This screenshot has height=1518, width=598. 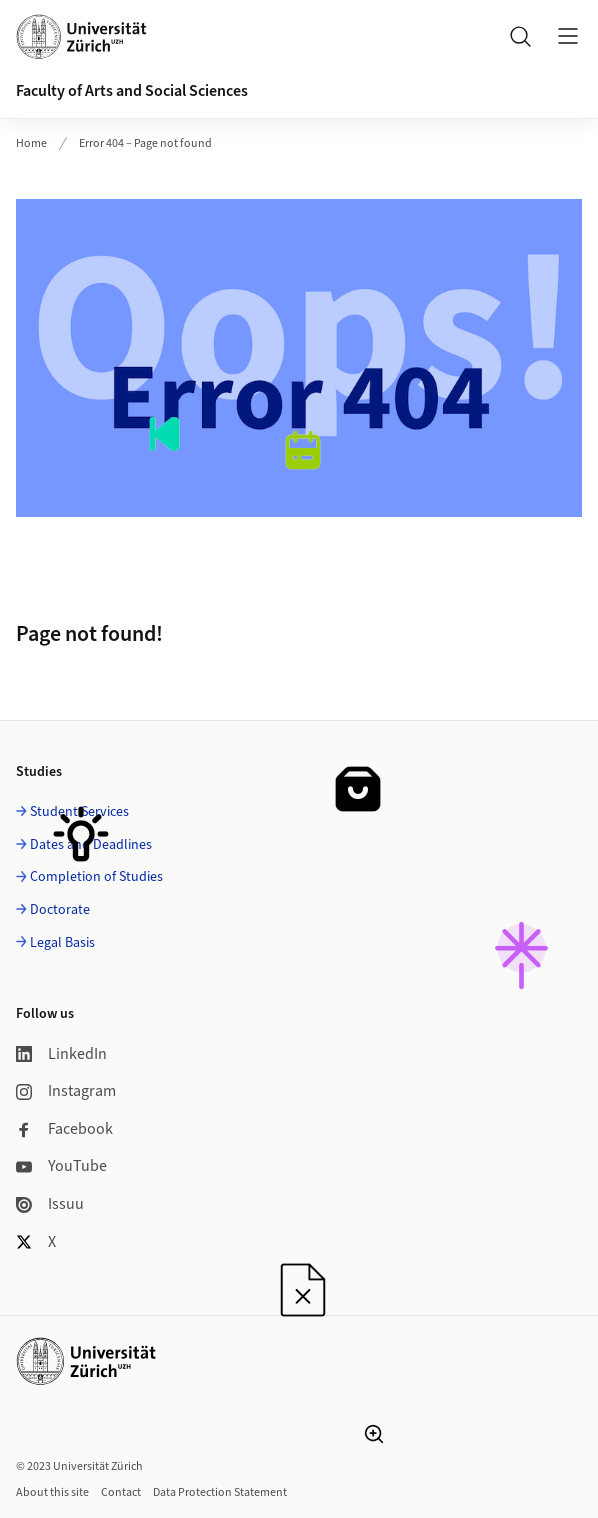 What do you see at coordinates (521, 955) in the screenshot?
I see `visit linktree profile` at bounding box center [521, 955].